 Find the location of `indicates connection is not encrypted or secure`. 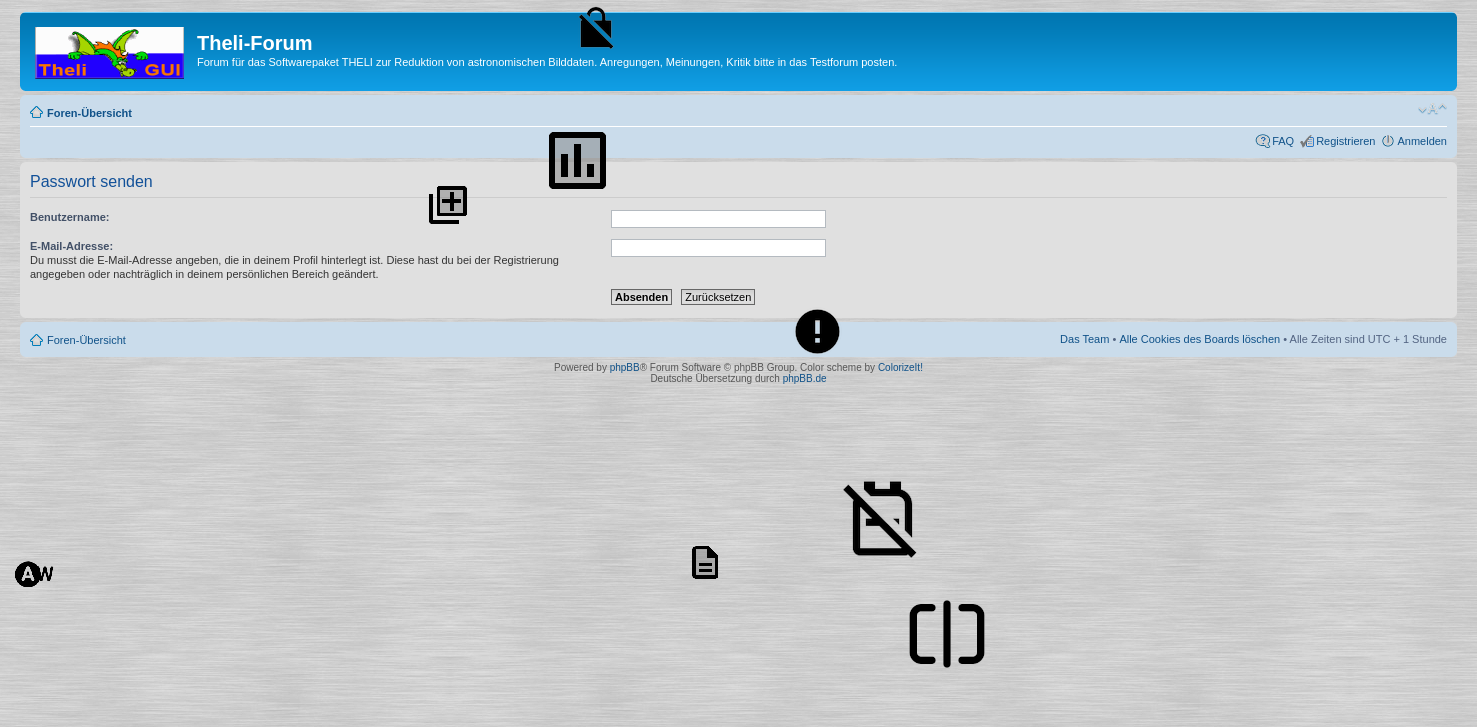

indicates connection is not encrypted or secure is located at coordinates (596, 28).